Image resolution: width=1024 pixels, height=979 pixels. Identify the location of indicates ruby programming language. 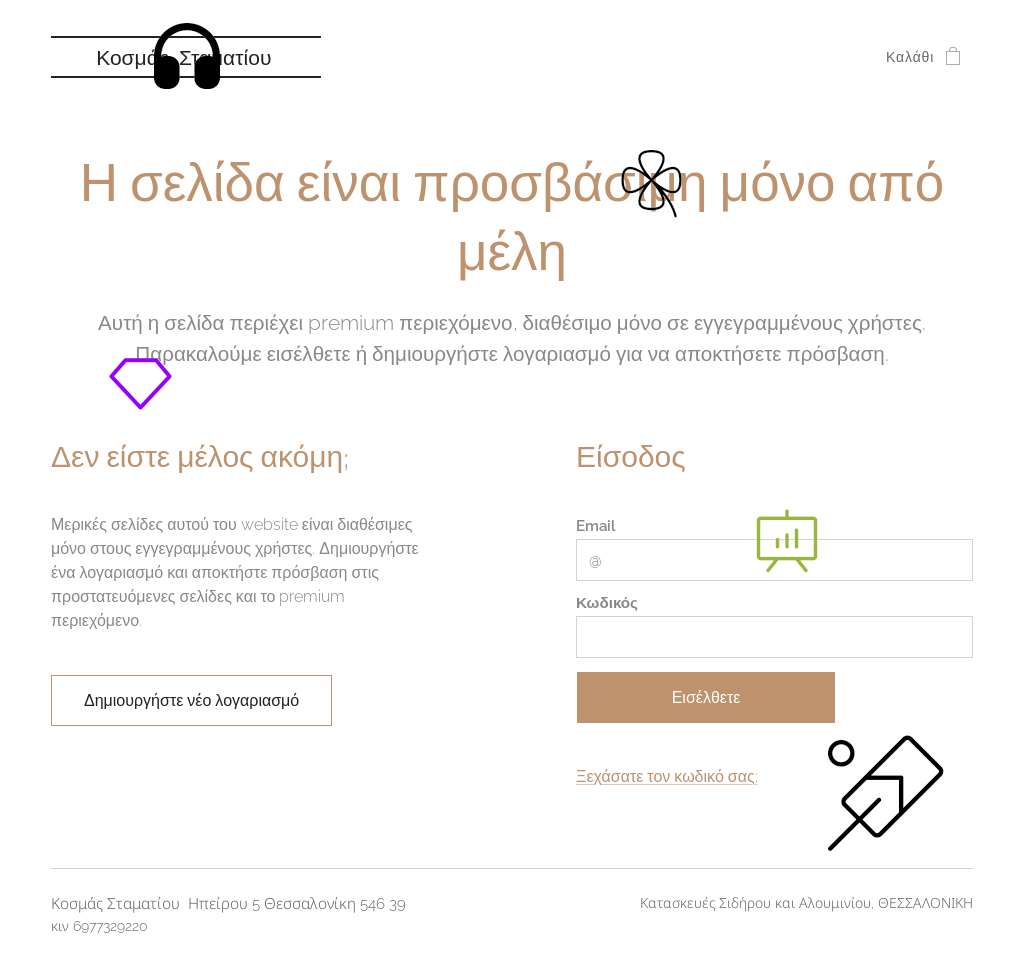
(140, 382).